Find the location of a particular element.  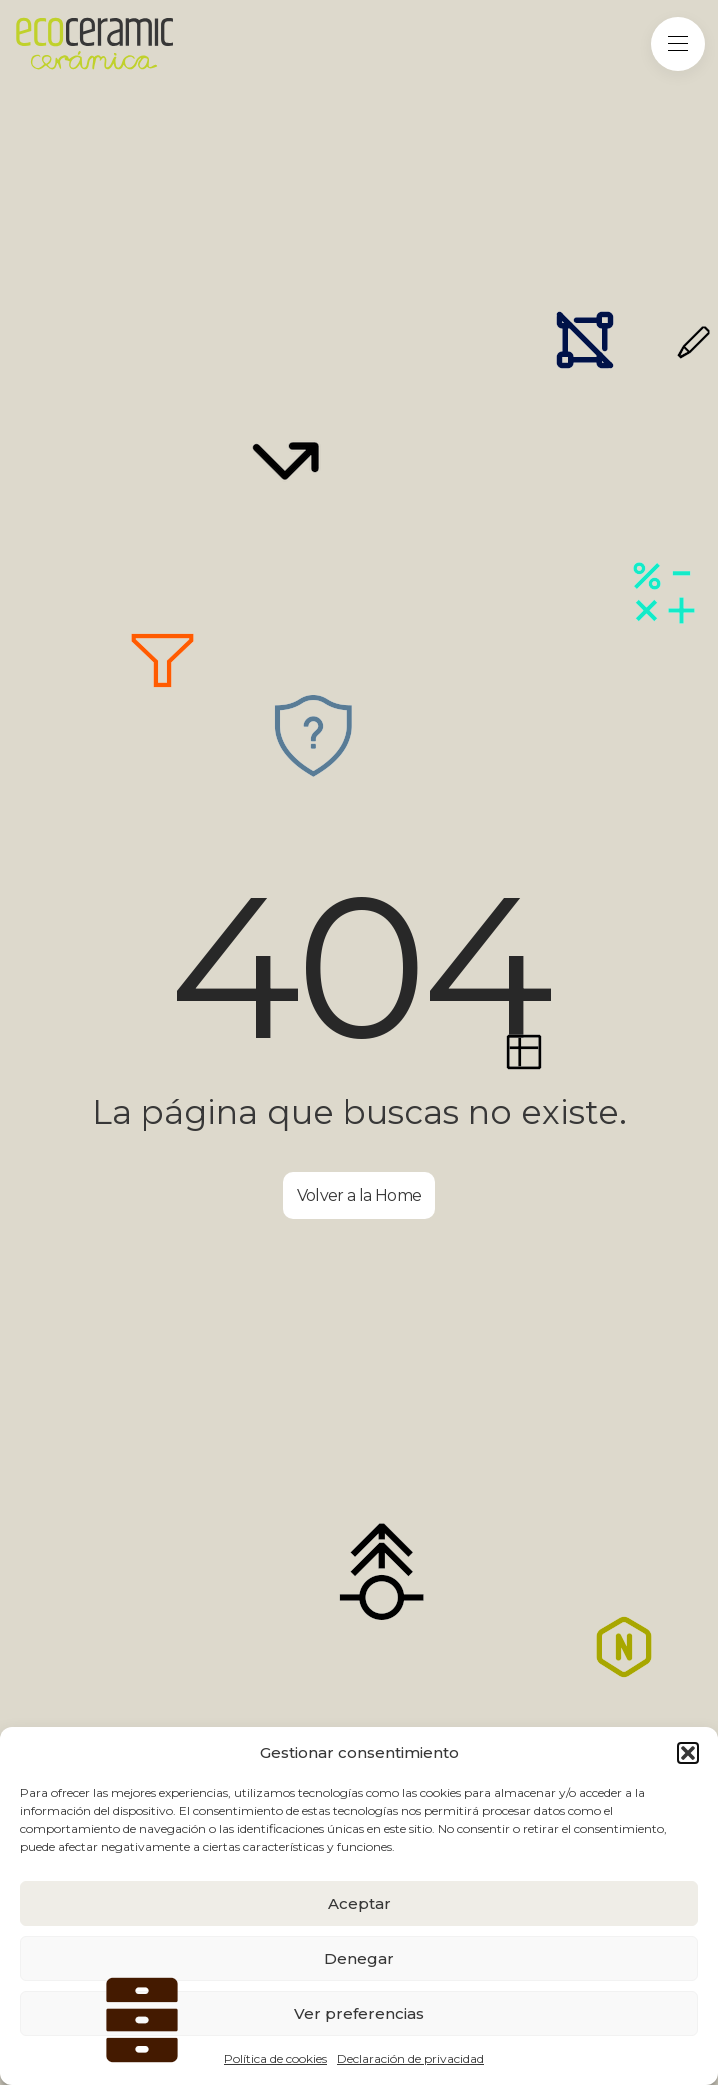

view github project board is located at coordinates (524, 1052).